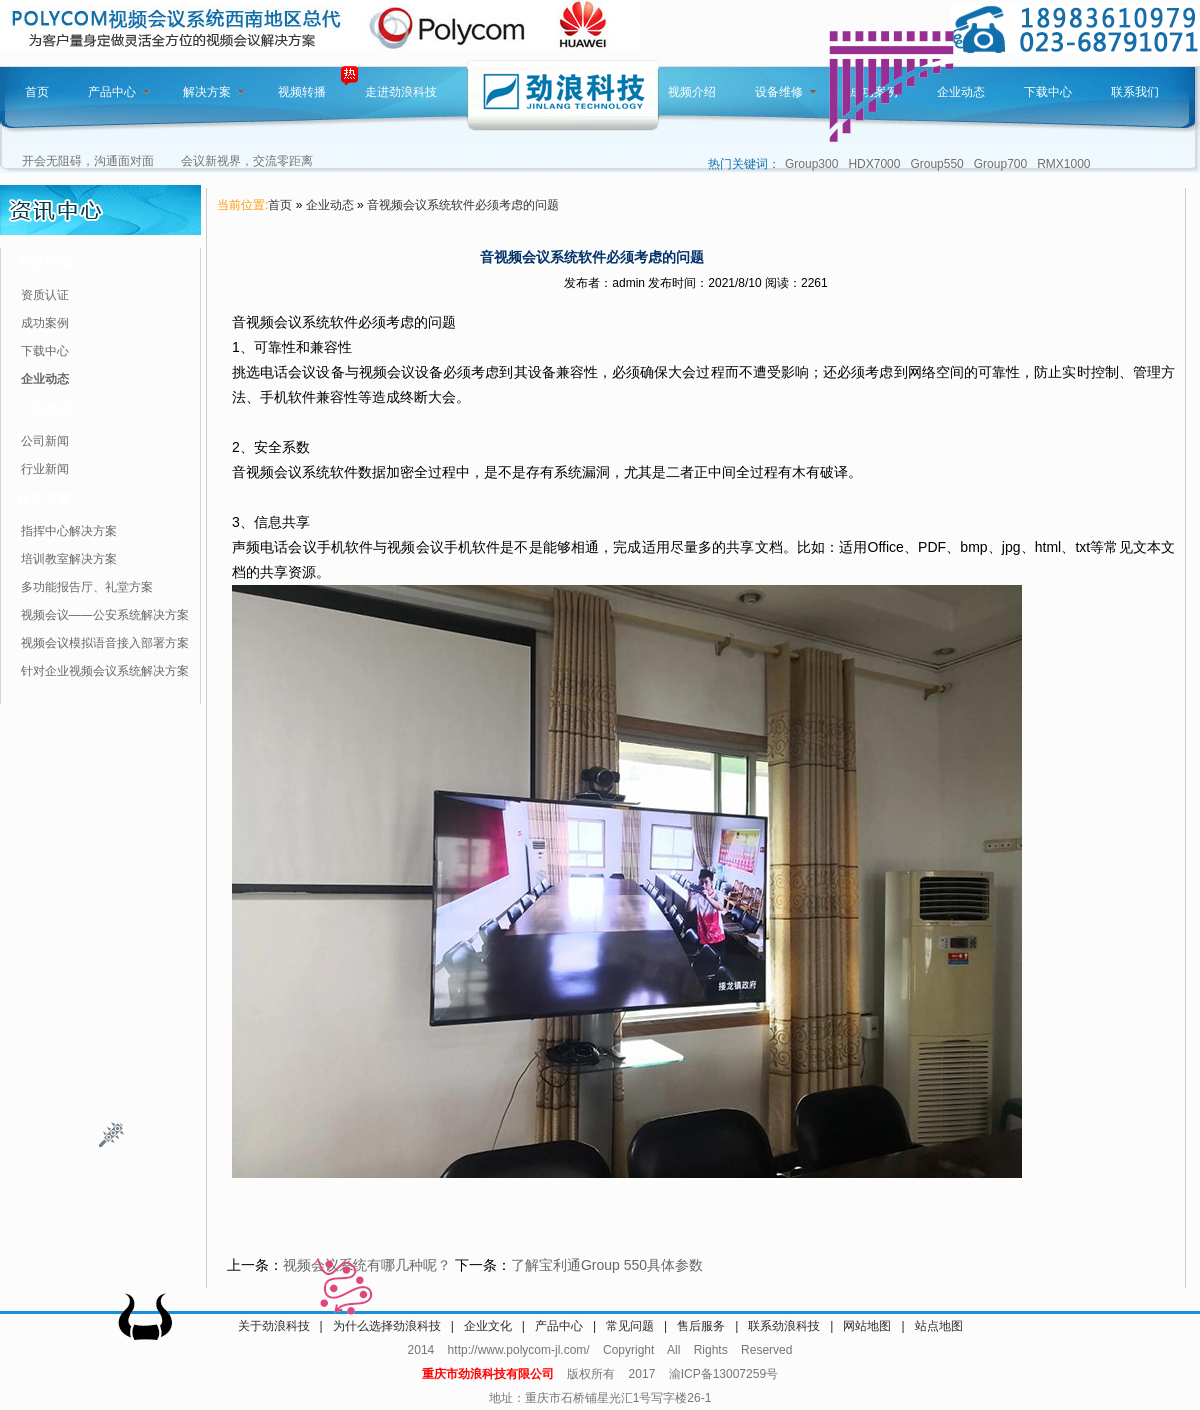  What do you see at coordinates (145, 1318) in the screenshot?
I see `access viking or warrior-themed game content` at bounding box center [145, 1318].